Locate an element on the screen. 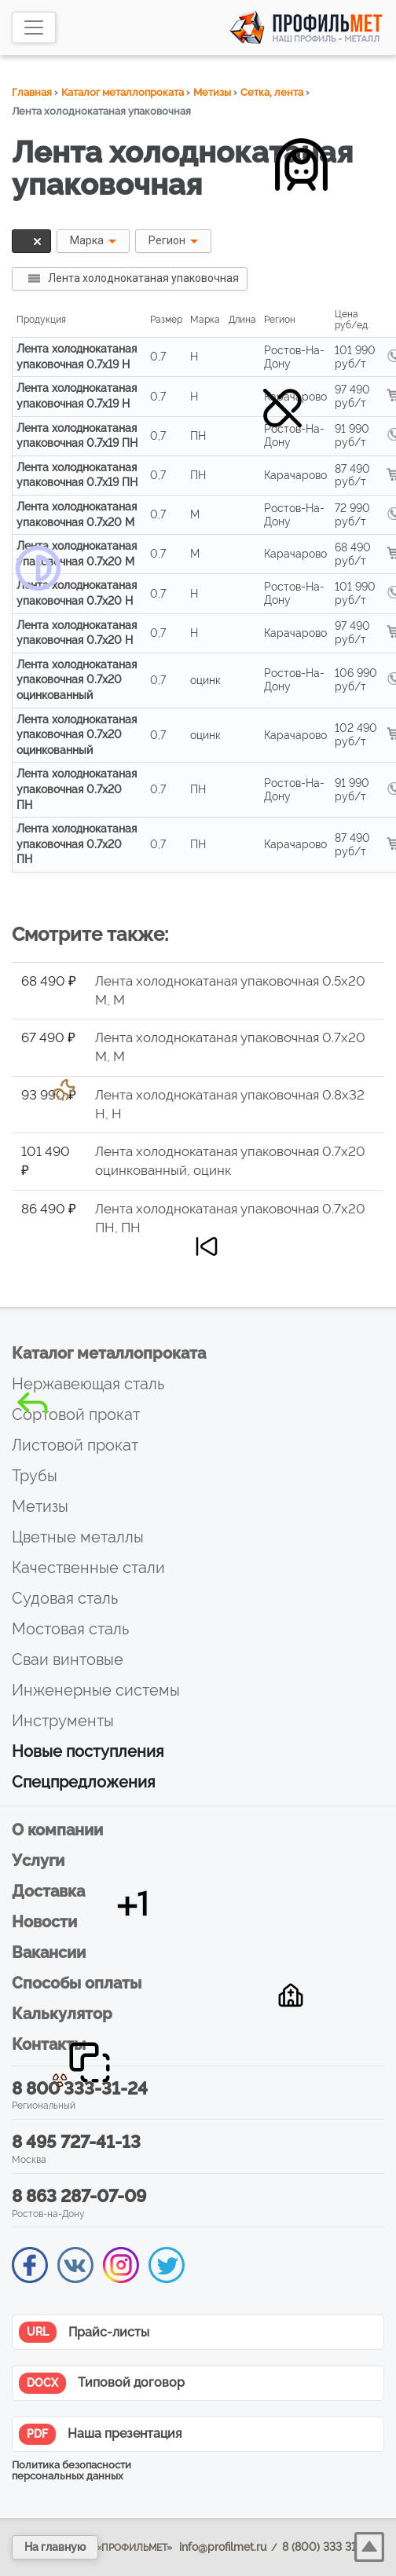  add one to a count or quantity is located at coordinates (133, 1904).